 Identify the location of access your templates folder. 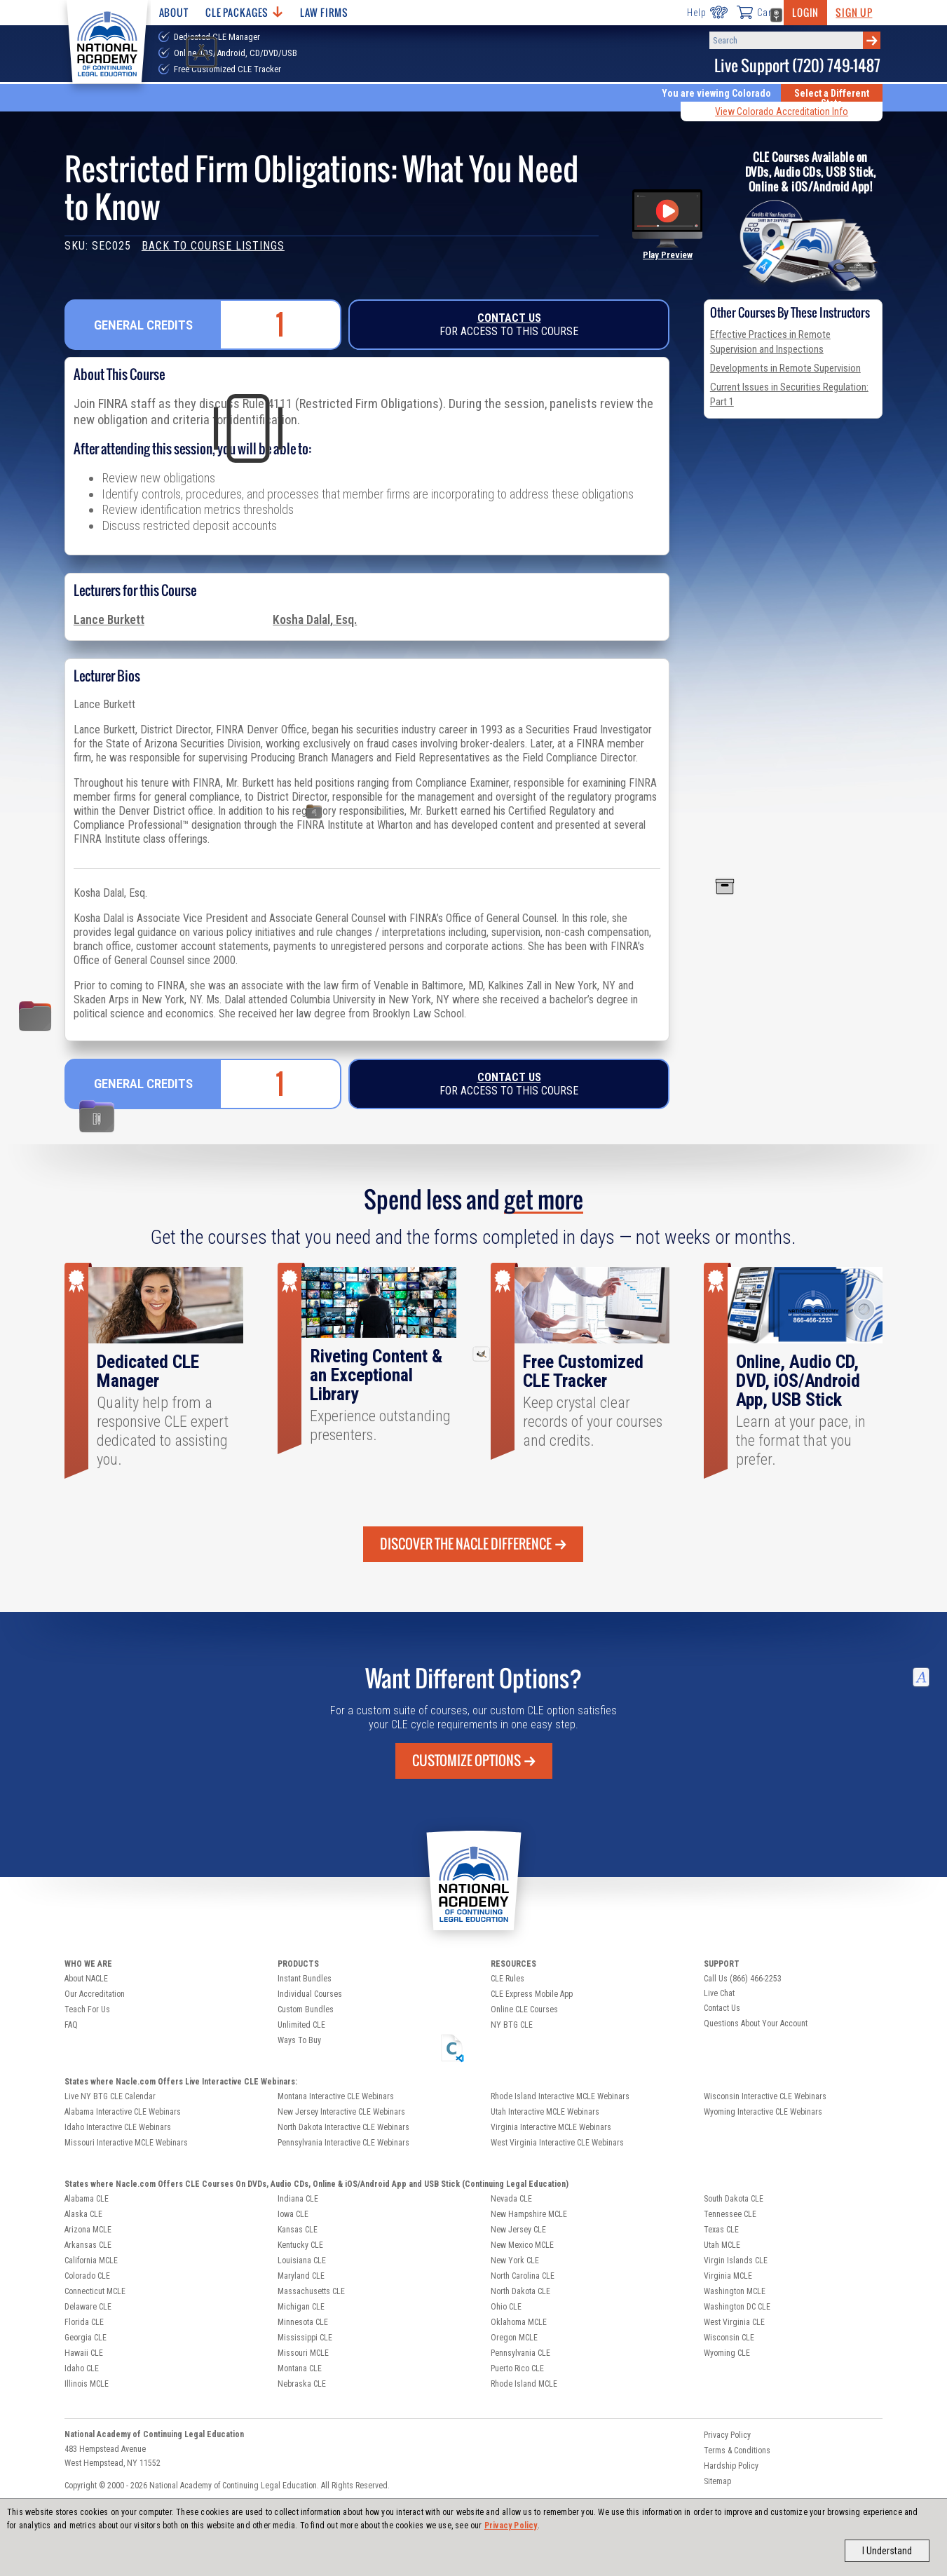
(97, 1116).